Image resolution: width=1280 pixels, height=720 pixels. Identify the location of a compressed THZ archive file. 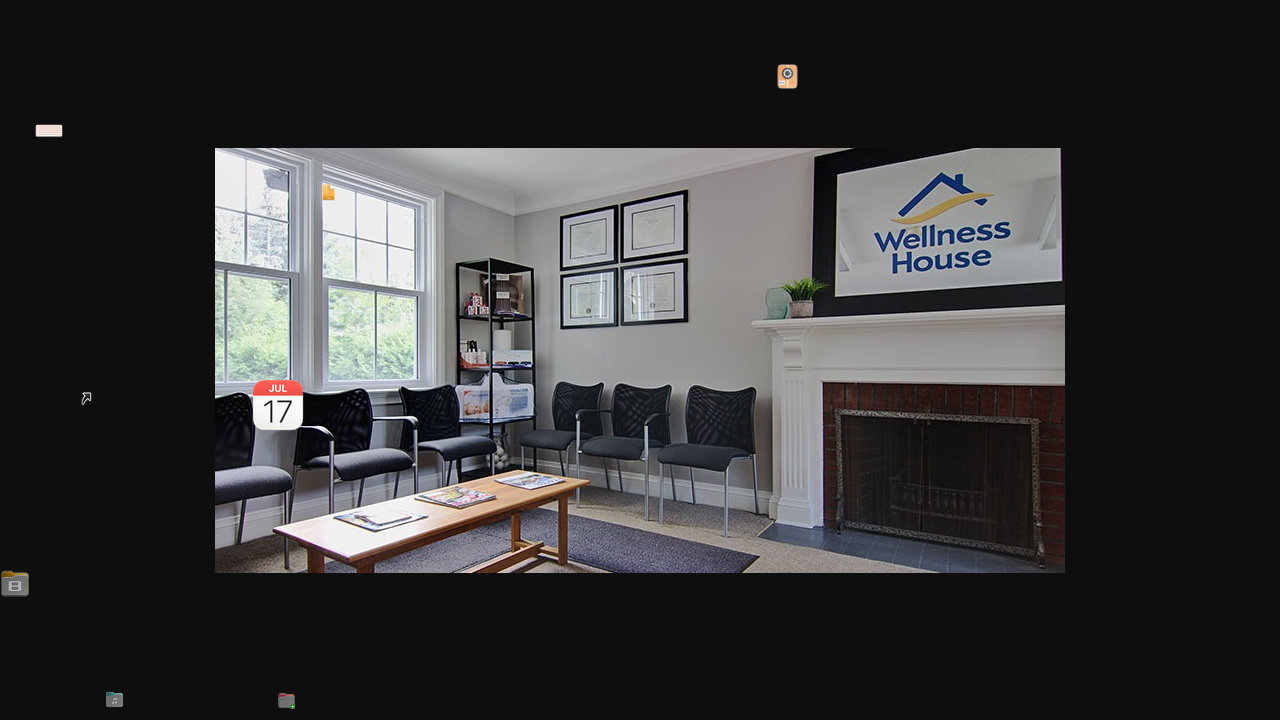
(328, 192).